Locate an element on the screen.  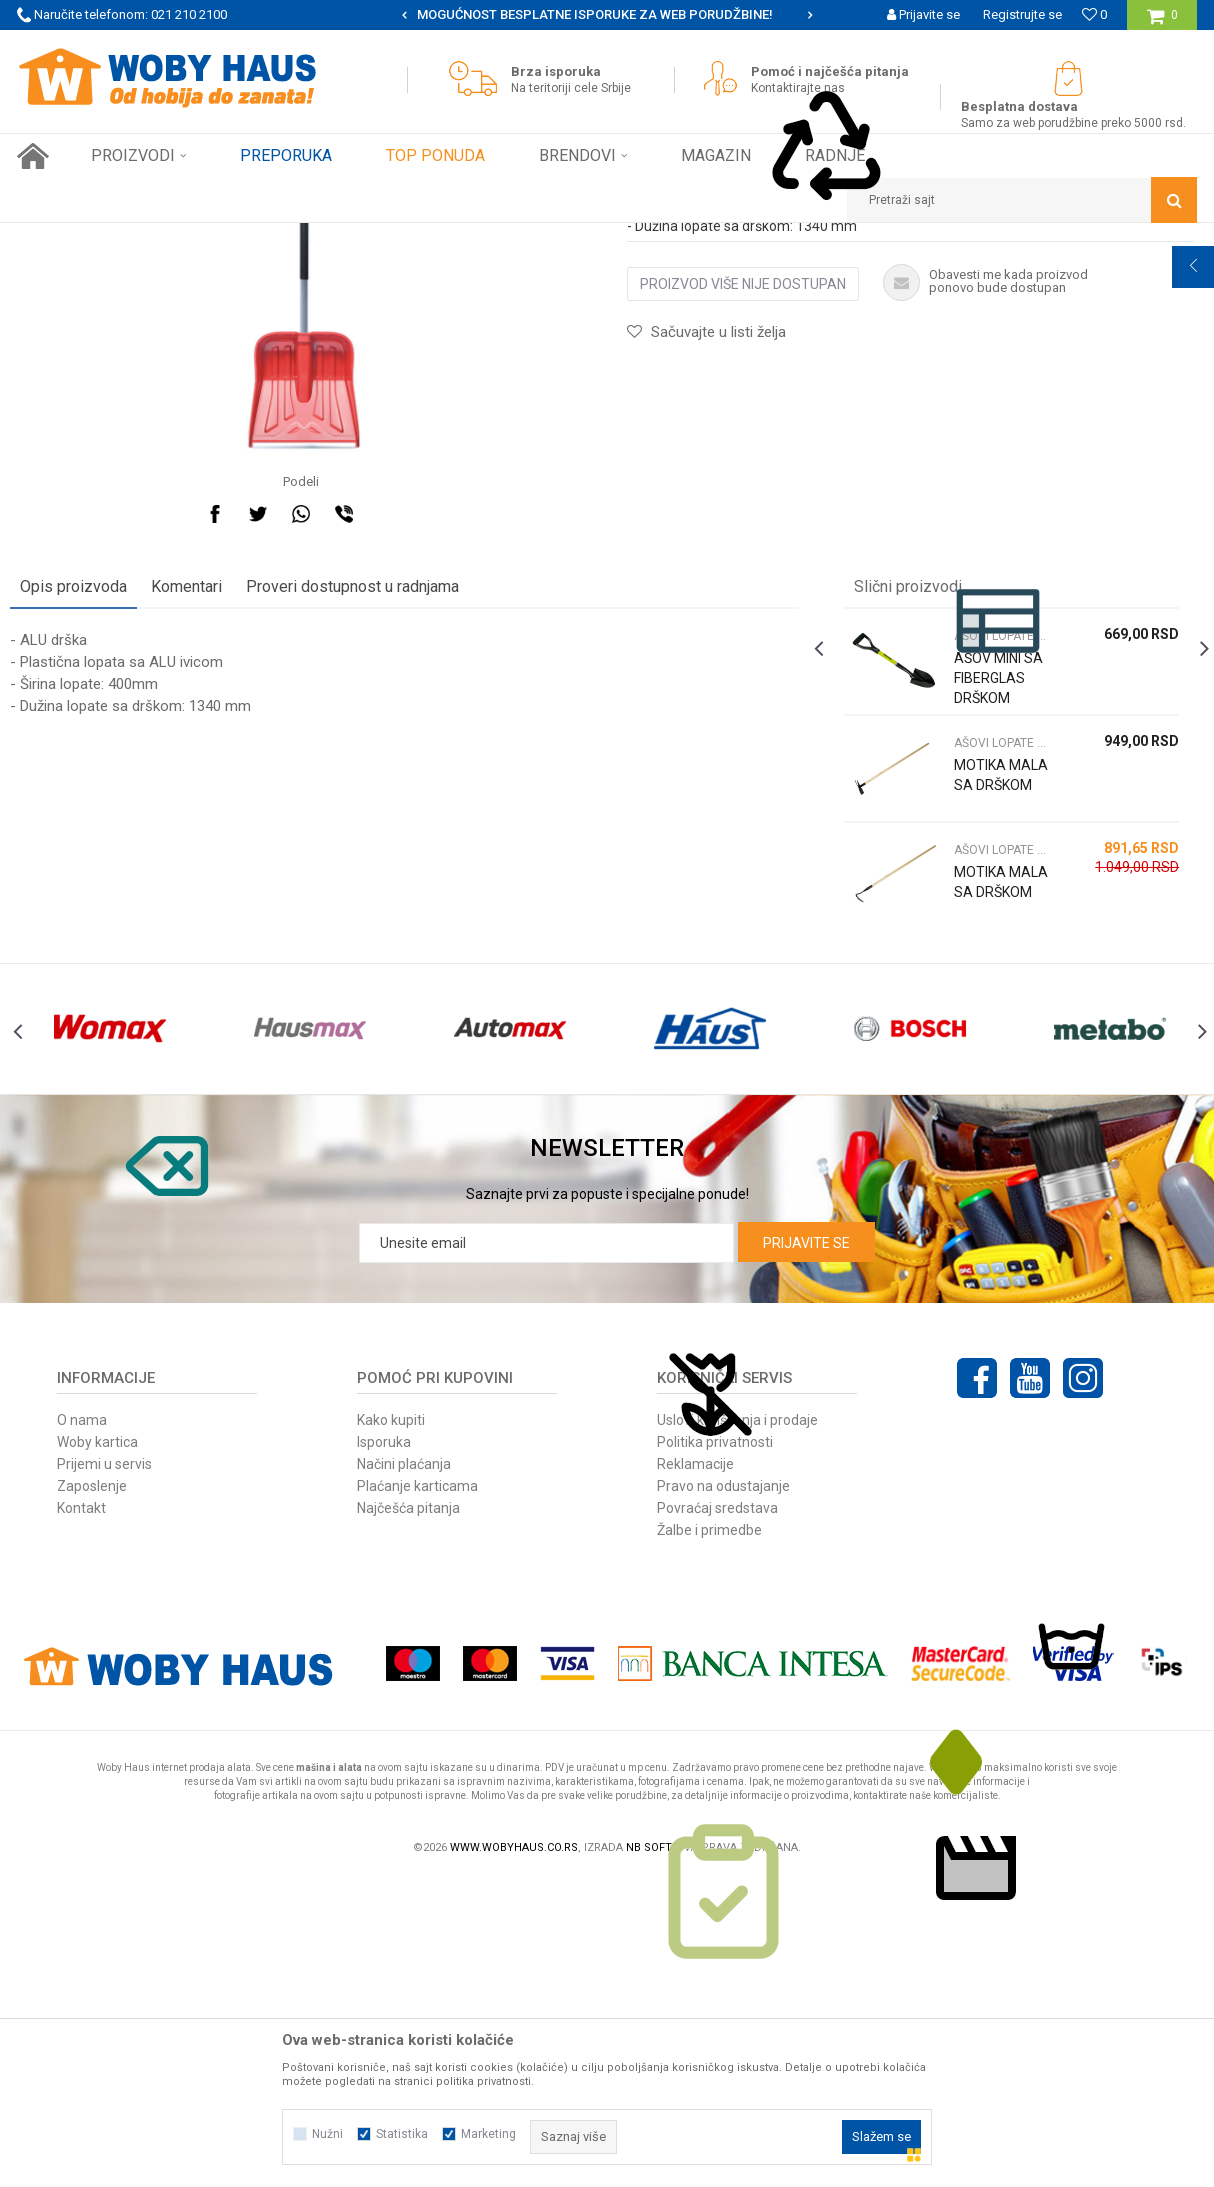
mark task as complete is located at coordinates (723, 1891).